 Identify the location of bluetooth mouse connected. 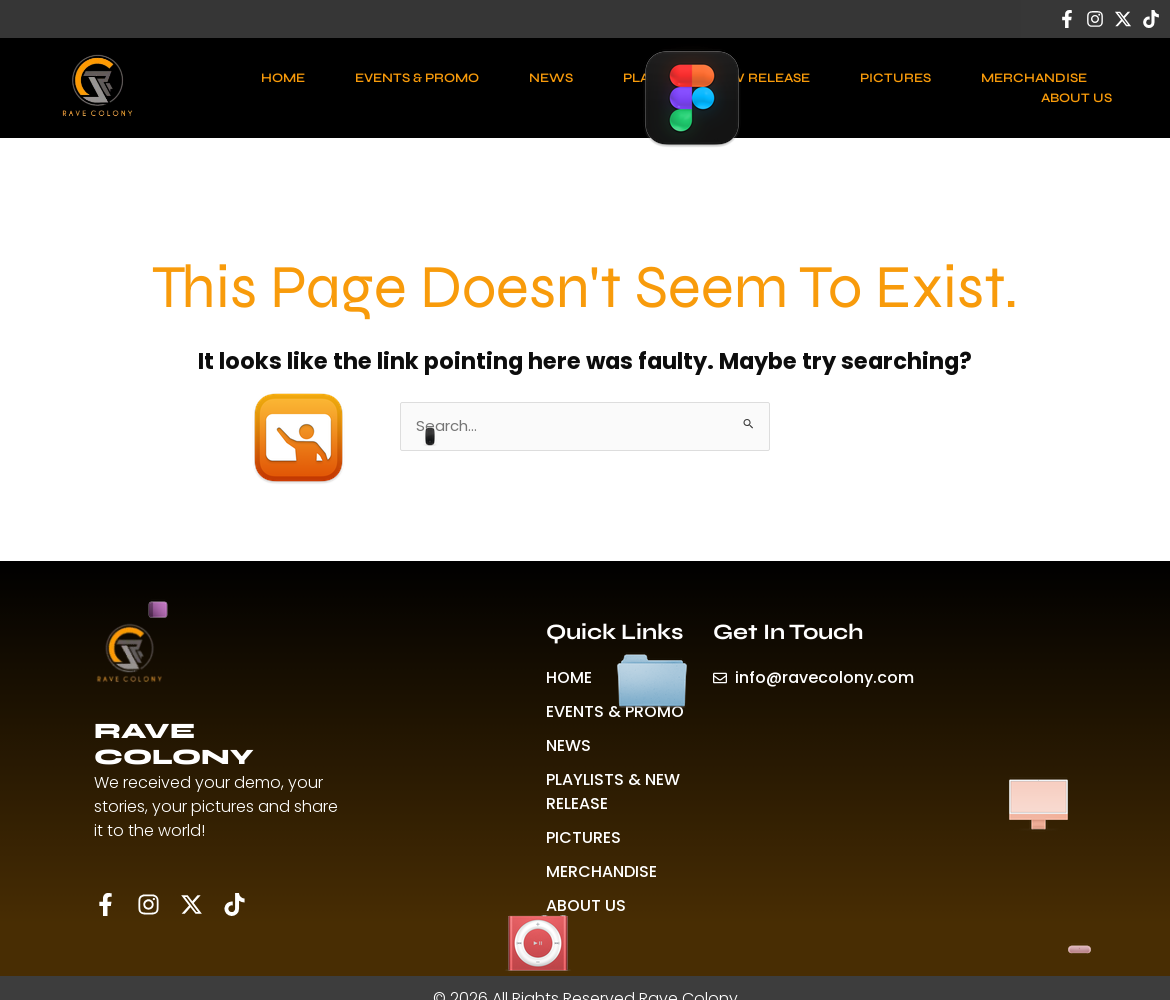
(430, 437).